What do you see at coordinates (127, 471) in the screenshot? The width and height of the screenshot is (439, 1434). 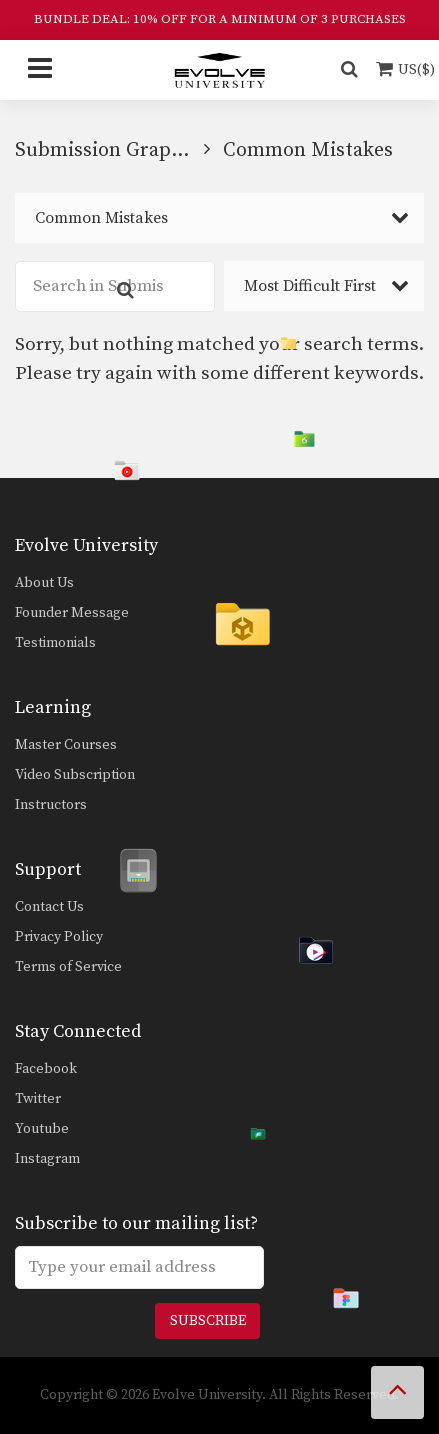 I see `open youtube music downloads folder` at bounding box center [127, 471].